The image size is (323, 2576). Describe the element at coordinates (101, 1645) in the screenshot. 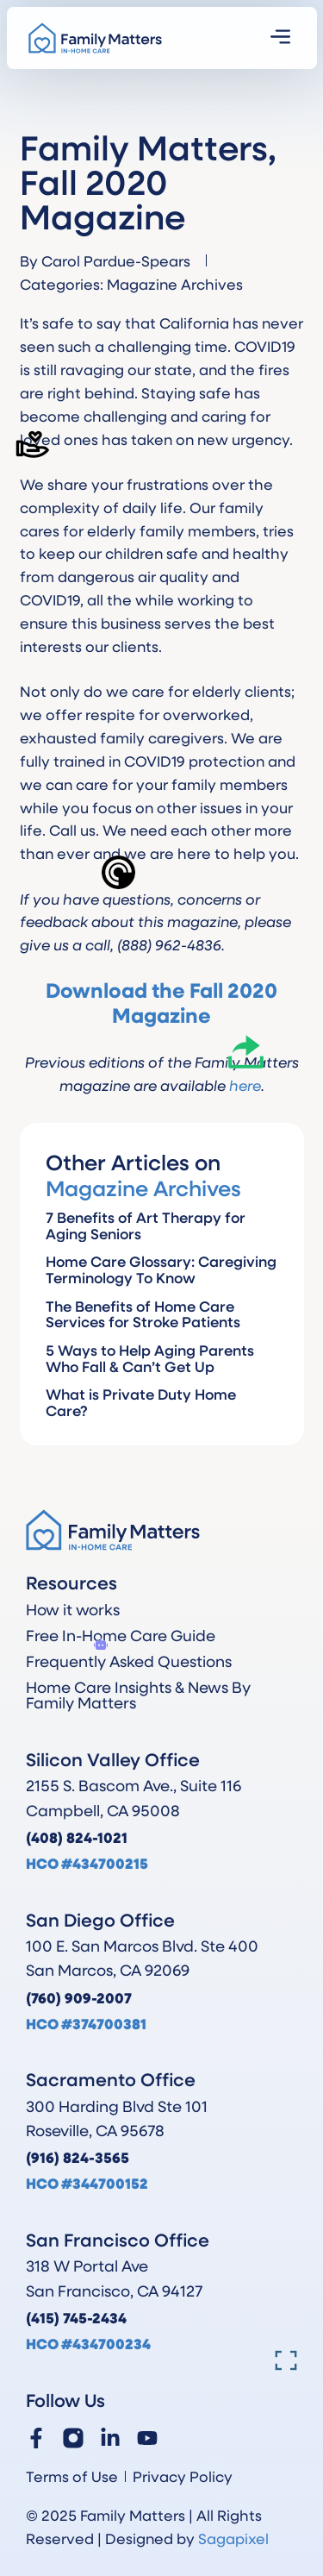

I see `access AI assistant or chatbot features` at that location.